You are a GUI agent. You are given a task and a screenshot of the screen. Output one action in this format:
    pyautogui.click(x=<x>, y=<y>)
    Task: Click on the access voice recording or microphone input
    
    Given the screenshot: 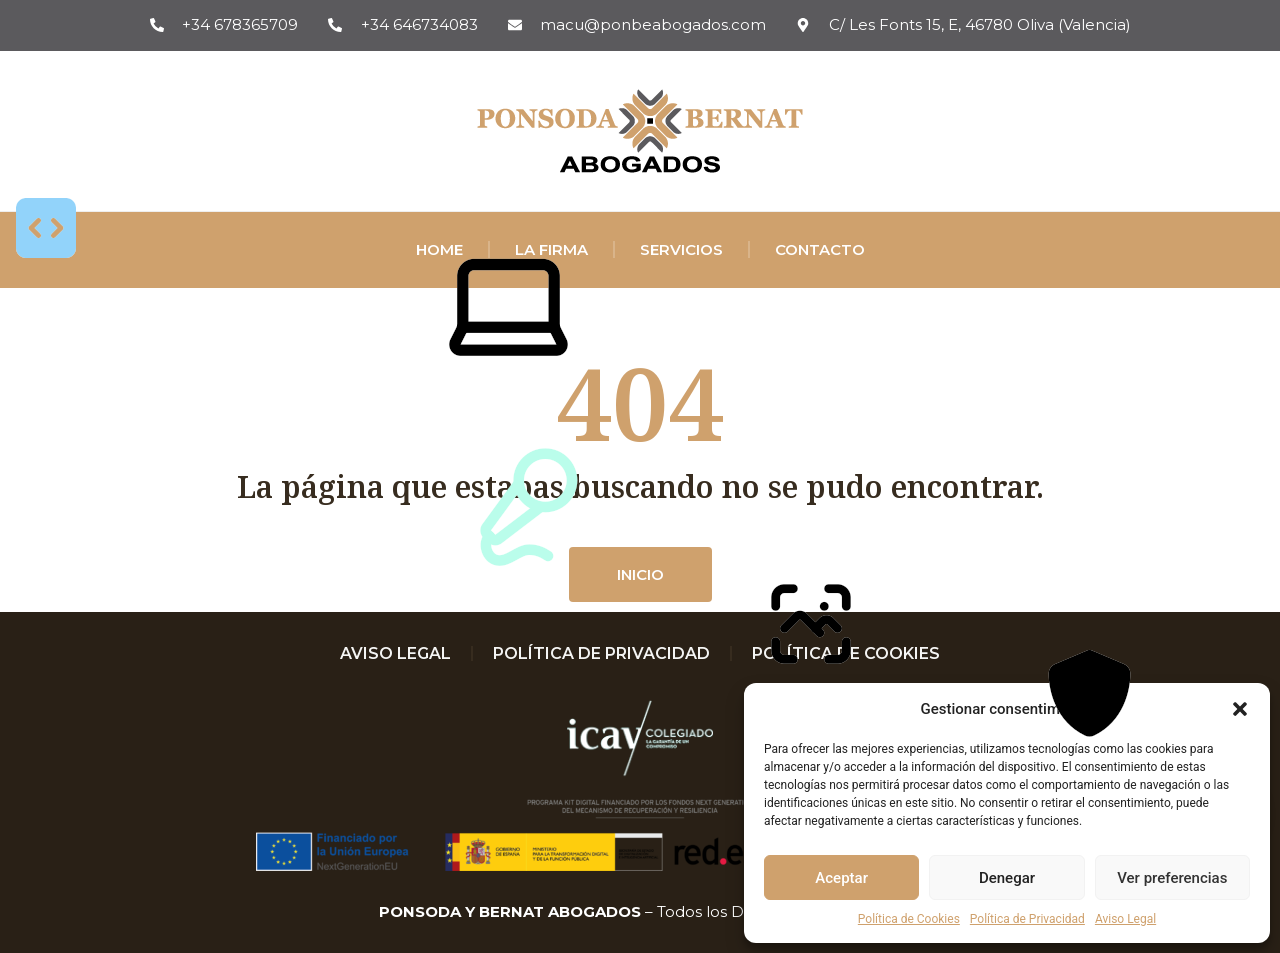 What is the action you would take?
    pyautogui.click(x=524, y=507)
    